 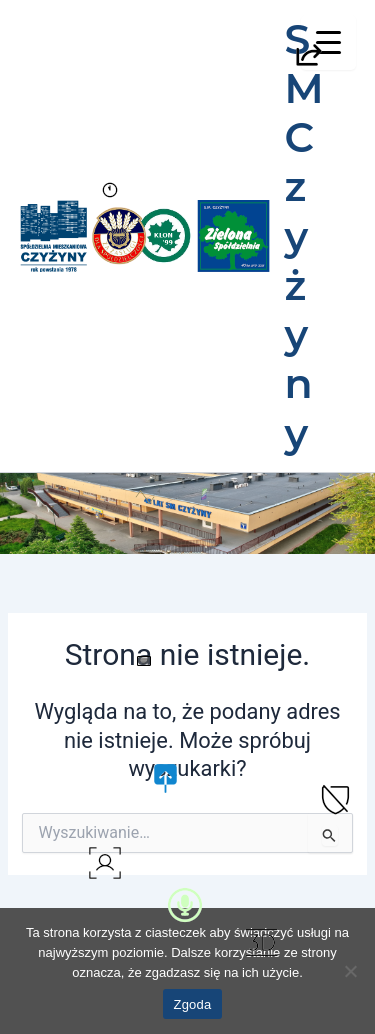 What do you see at coordinates (145, 497) in the screenshot?
I see `toggle triangle waveform in audio synthesizer` at bounding box center [145, 497].